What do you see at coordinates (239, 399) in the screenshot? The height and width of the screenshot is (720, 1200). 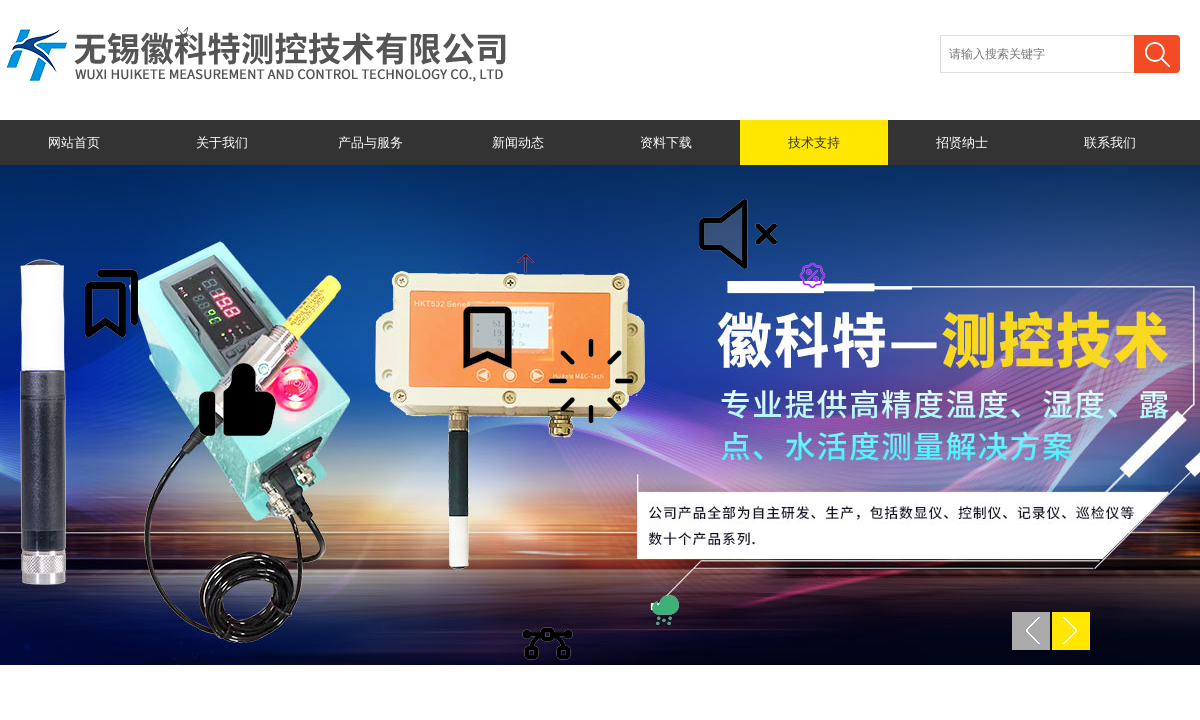 I see `like or upvote content` at bounding box center [239, 399].